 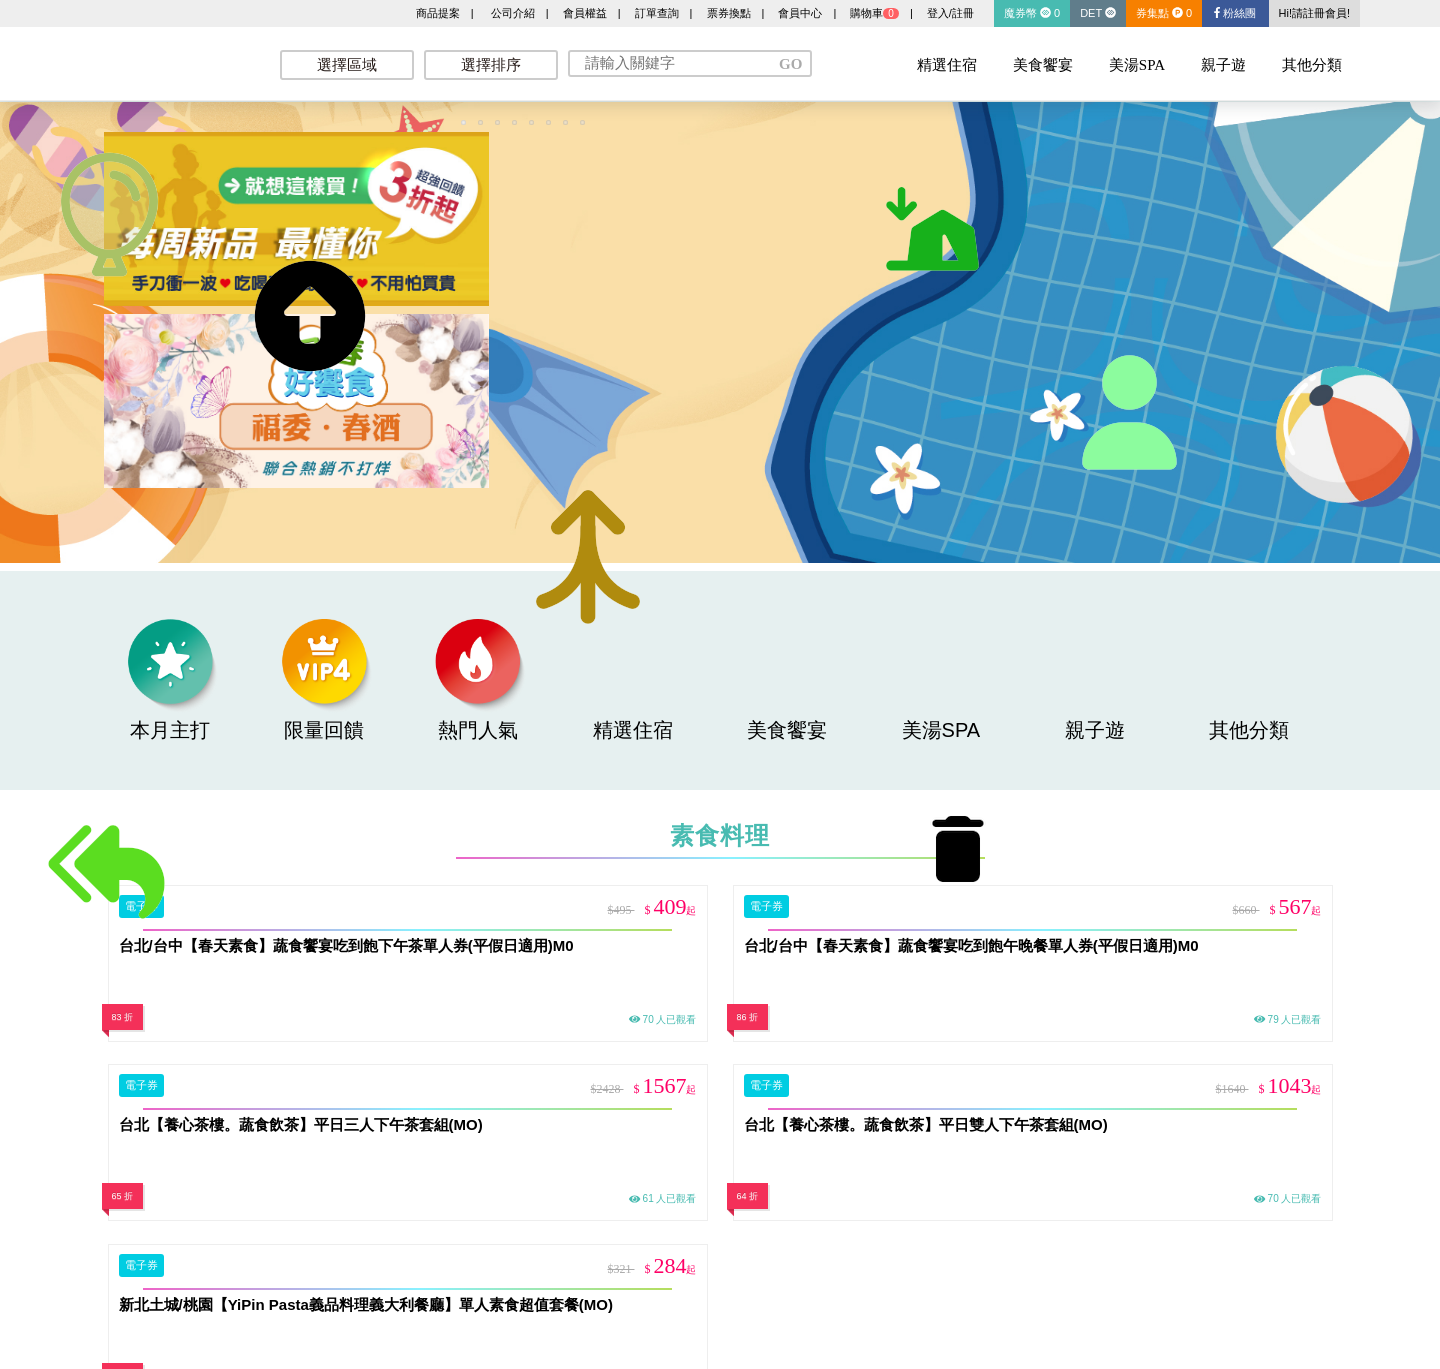 I want to click on download campsite or camping information, so click(x=932, y=229).